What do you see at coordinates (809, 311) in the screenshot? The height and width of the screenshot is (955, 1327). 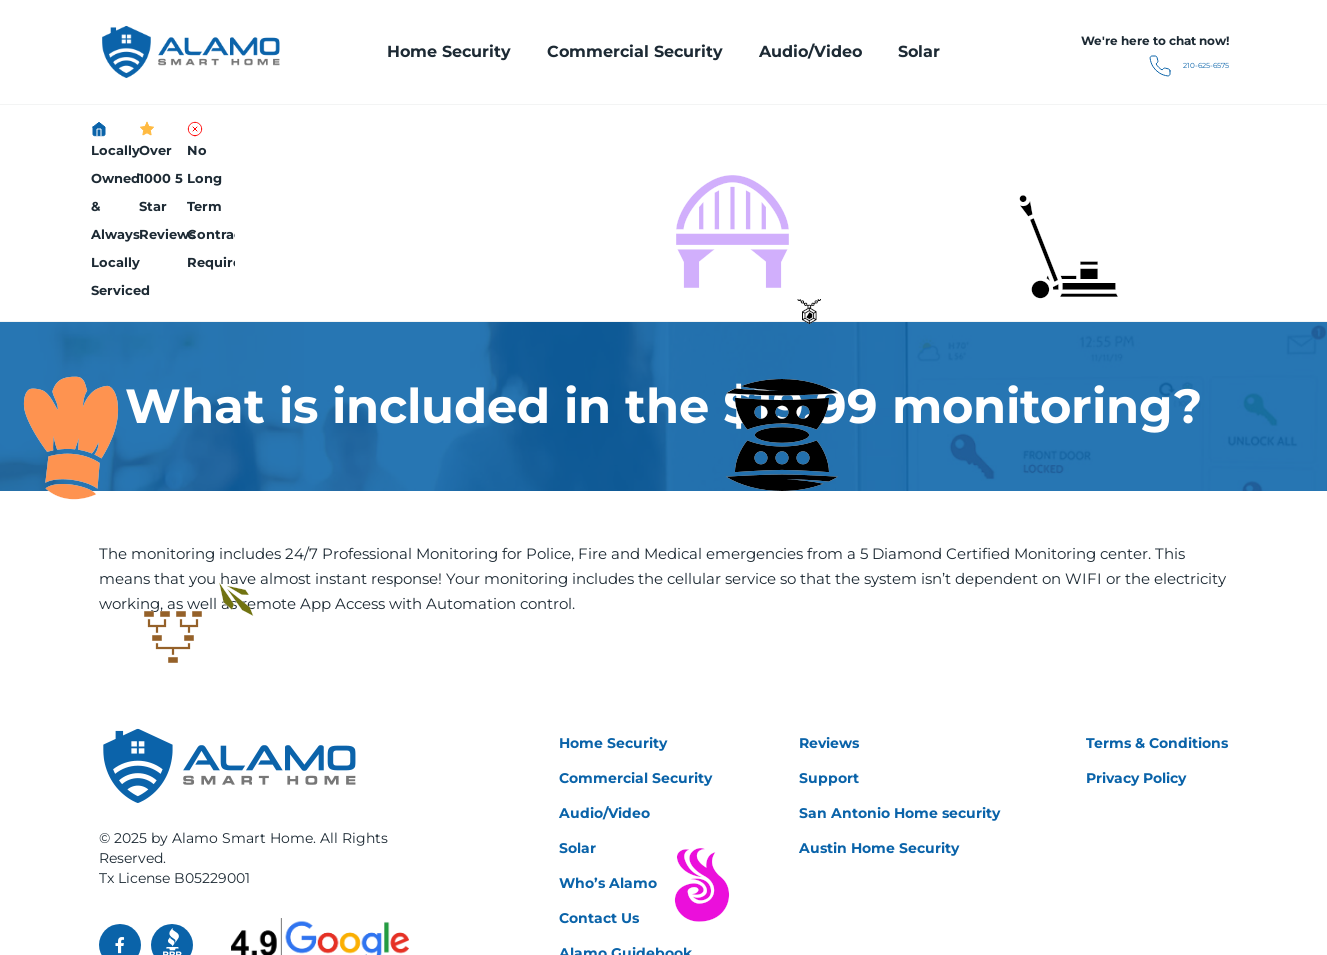 I see `view jewelry or accessories inventory` at bounding box center [809, 311].